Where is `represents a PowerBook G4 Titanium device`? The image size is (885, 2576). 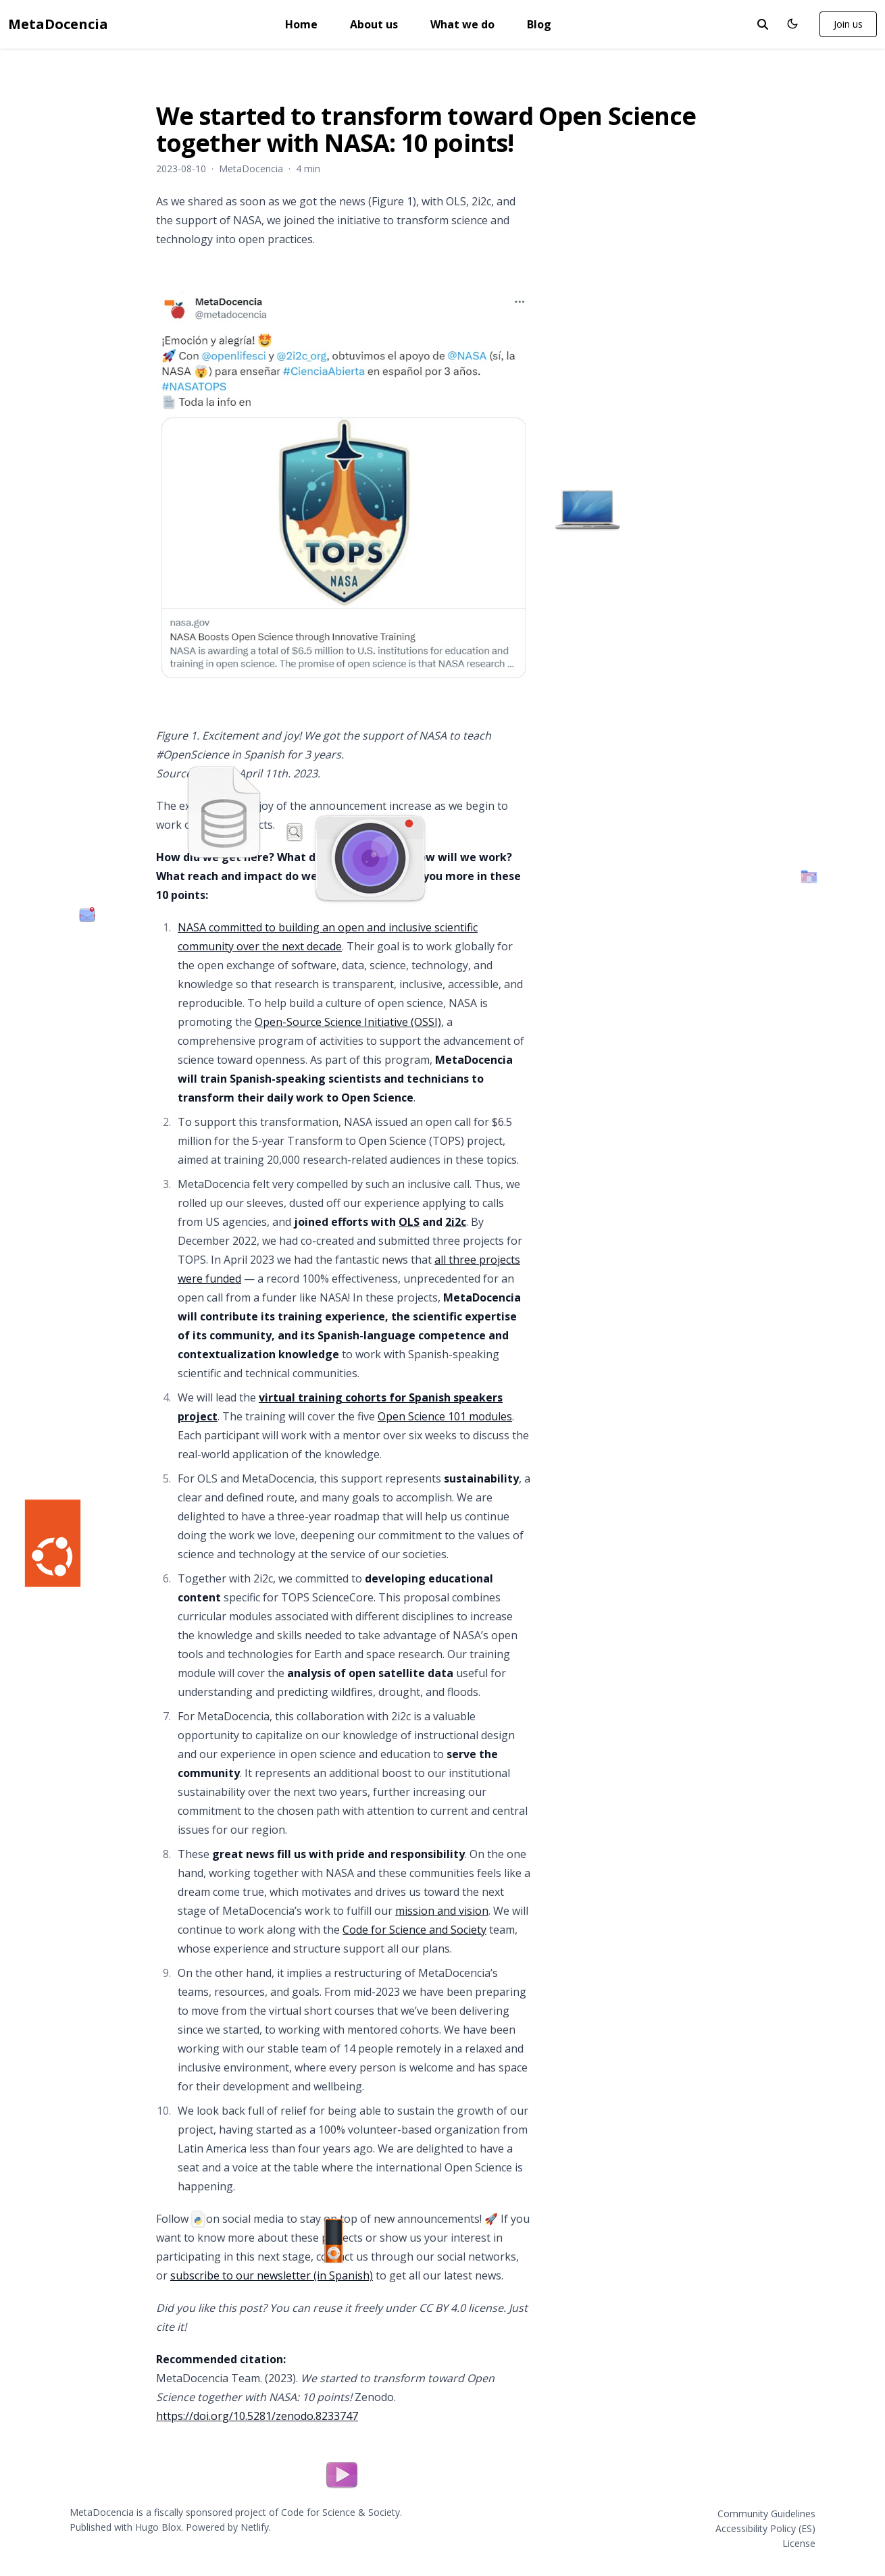 represents a PowerBook G4 Titanium device is located at coordinates (587, 507).